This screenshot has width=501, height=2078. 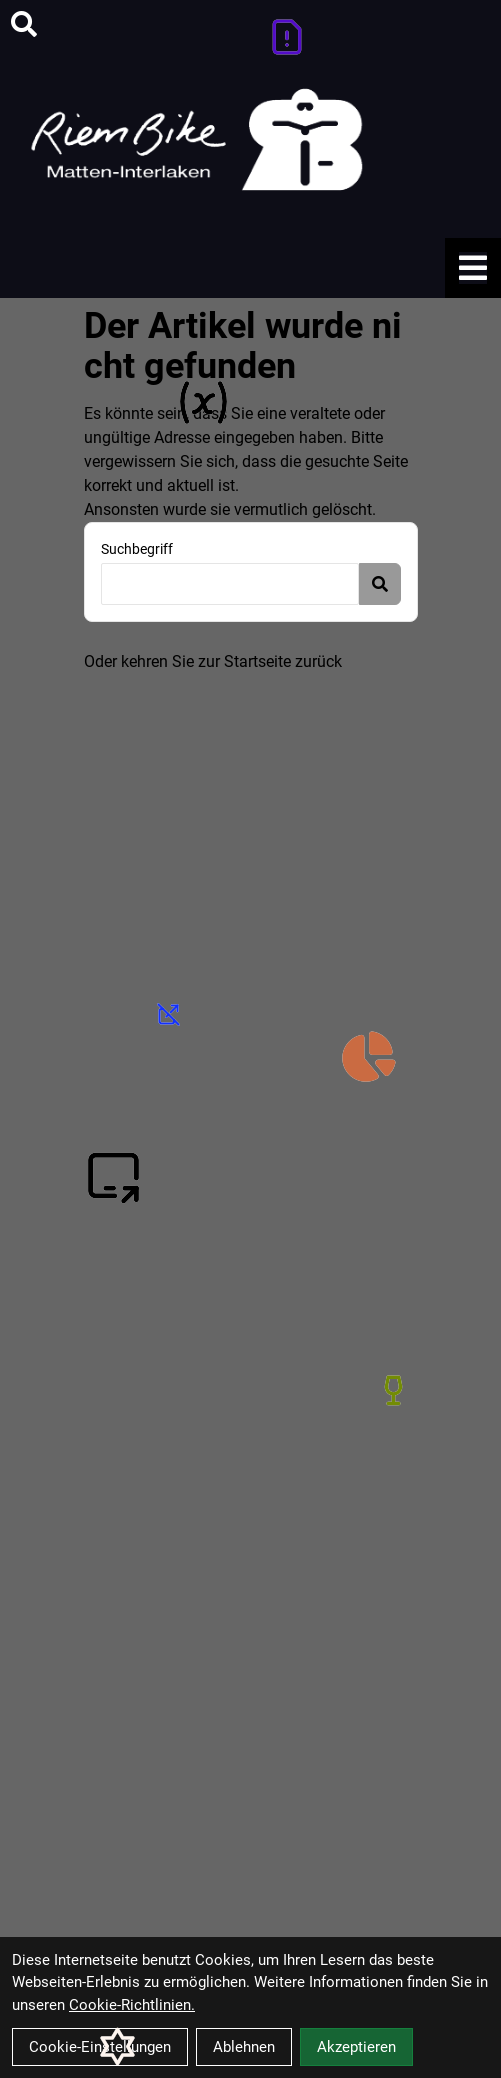 I want to click on indicates jewish or kosher-related content, so click(x=117, y=2046).